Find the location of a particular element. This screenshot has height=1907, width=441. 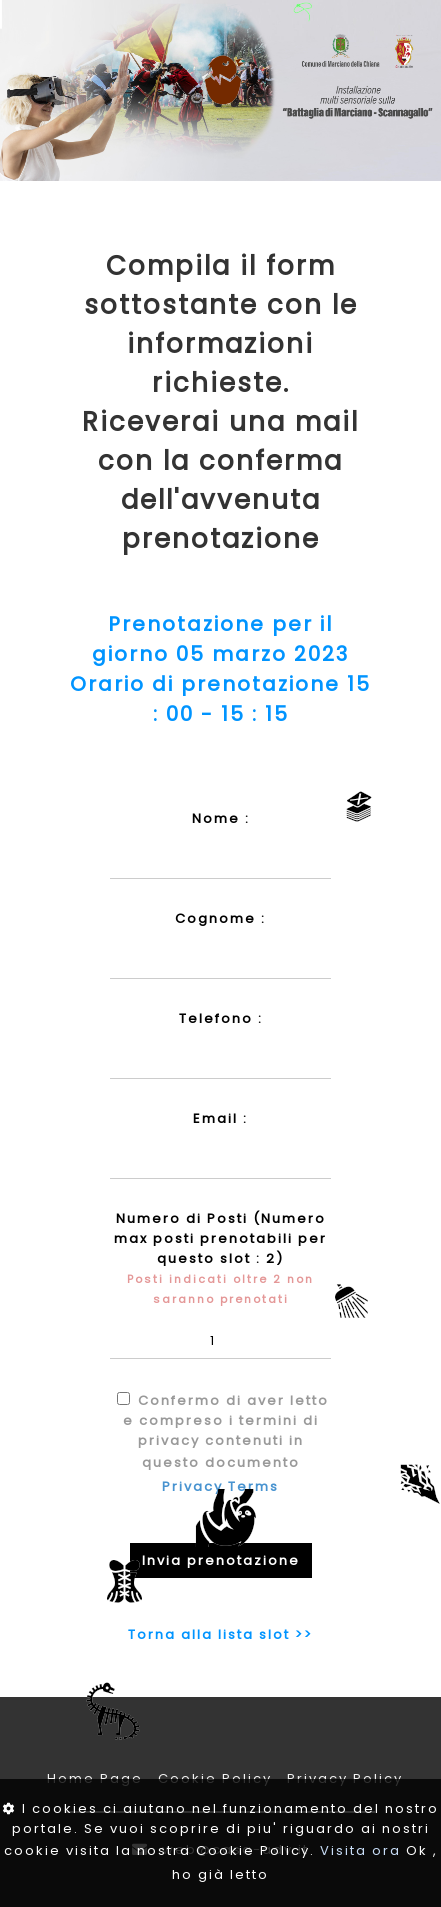

select ice spear ability or spell is located at coordinates (420, 1484).